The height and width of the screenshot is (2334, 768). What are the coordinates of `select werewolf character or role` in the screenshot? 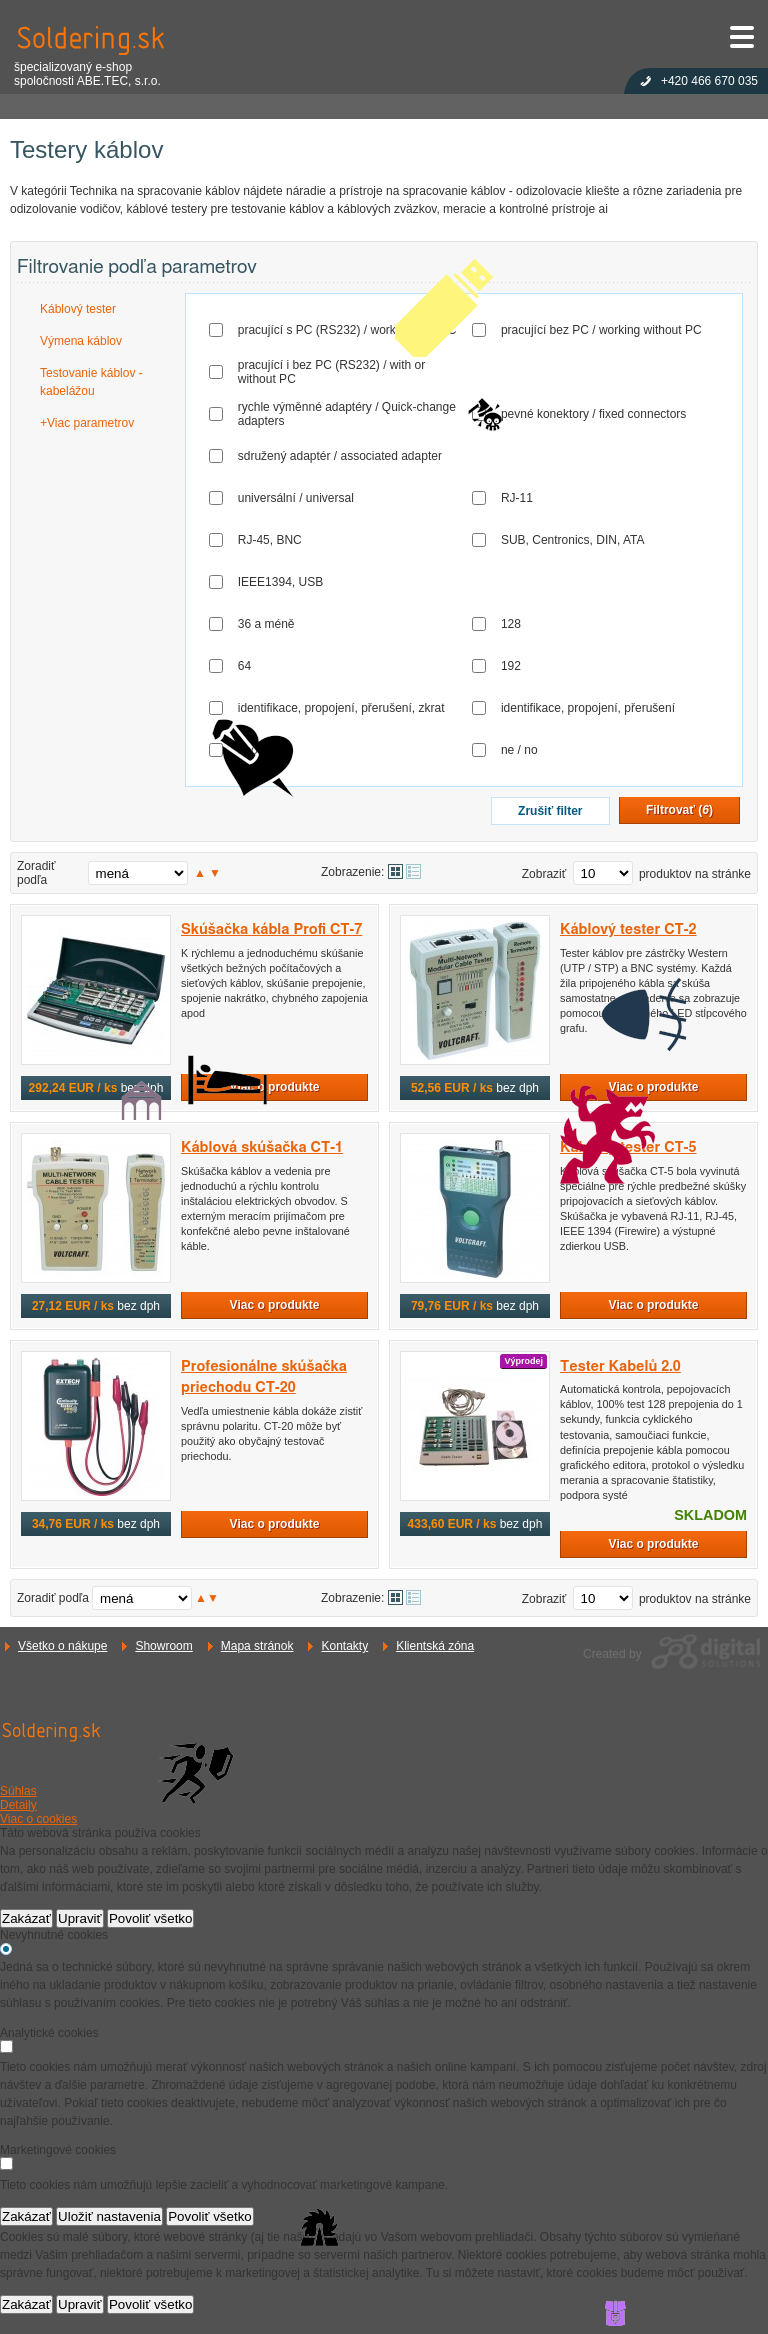 It's located at (607, 1134).